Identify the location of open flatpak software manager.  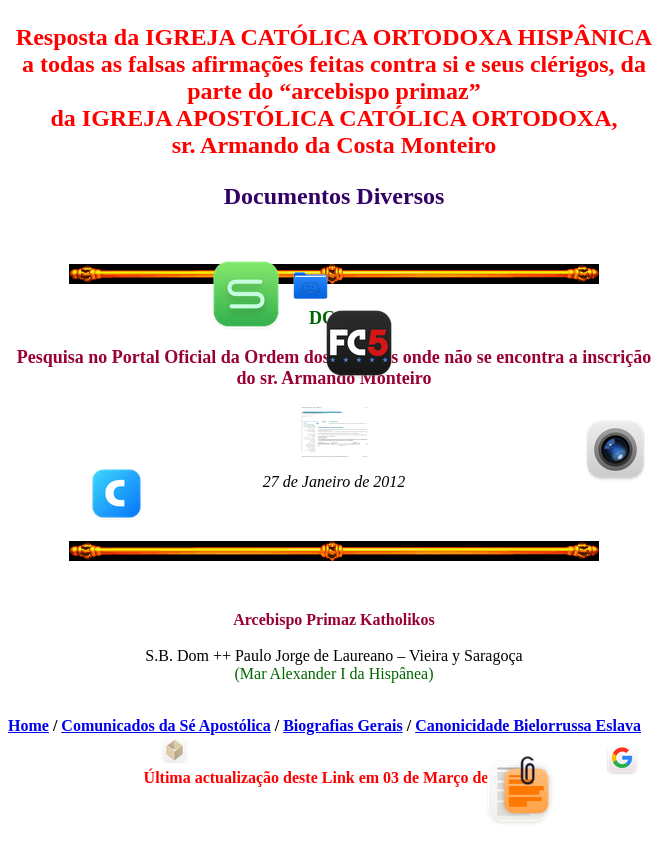
(174, 749).